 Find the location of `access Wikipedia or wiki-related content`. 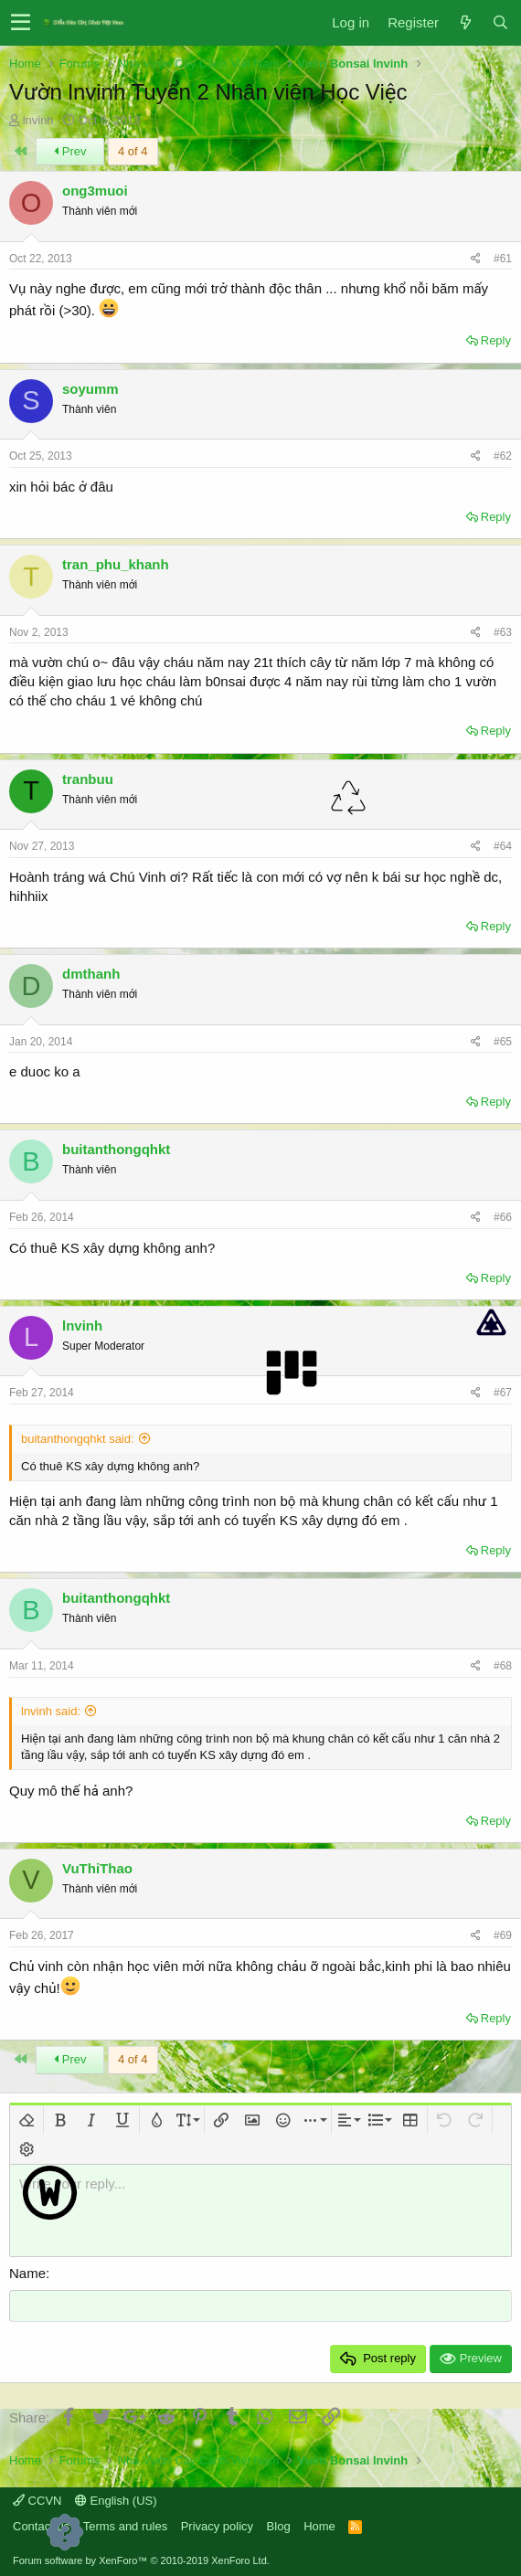

access Wikipedia or wiki-related content is located at coordinates (49, 2192).